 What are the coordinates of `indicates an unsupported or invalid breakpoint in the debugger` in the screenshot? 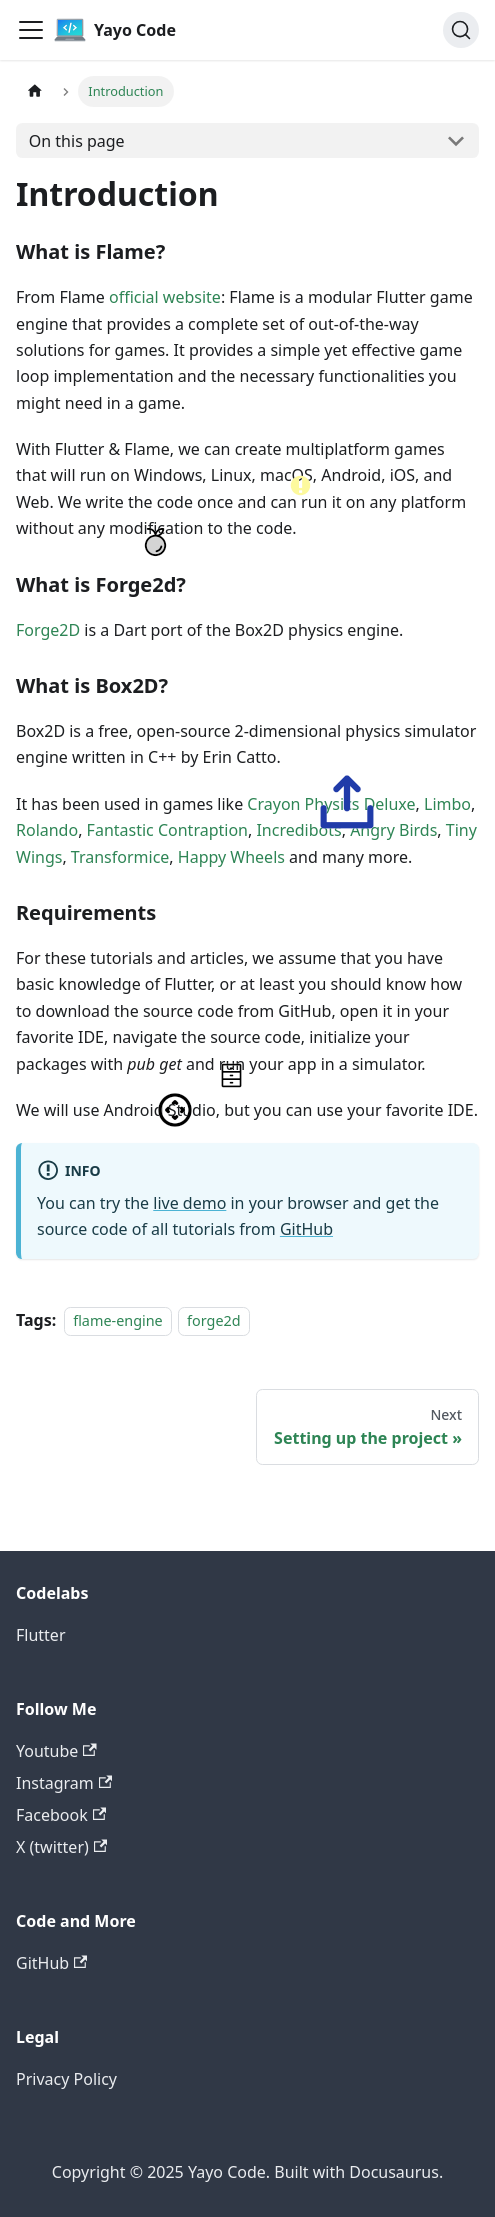 It's located at (300, 485).